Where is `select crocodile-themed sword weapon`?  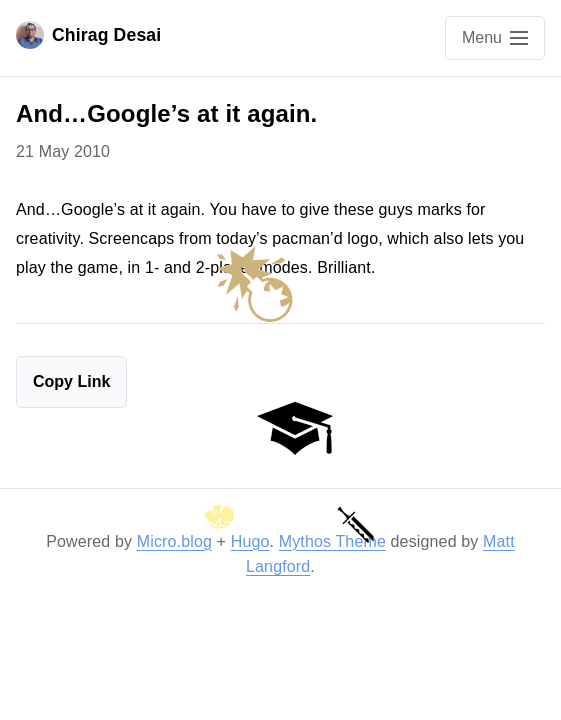
select crocodile-themed sword weapon is located at coordinates (355, 524).